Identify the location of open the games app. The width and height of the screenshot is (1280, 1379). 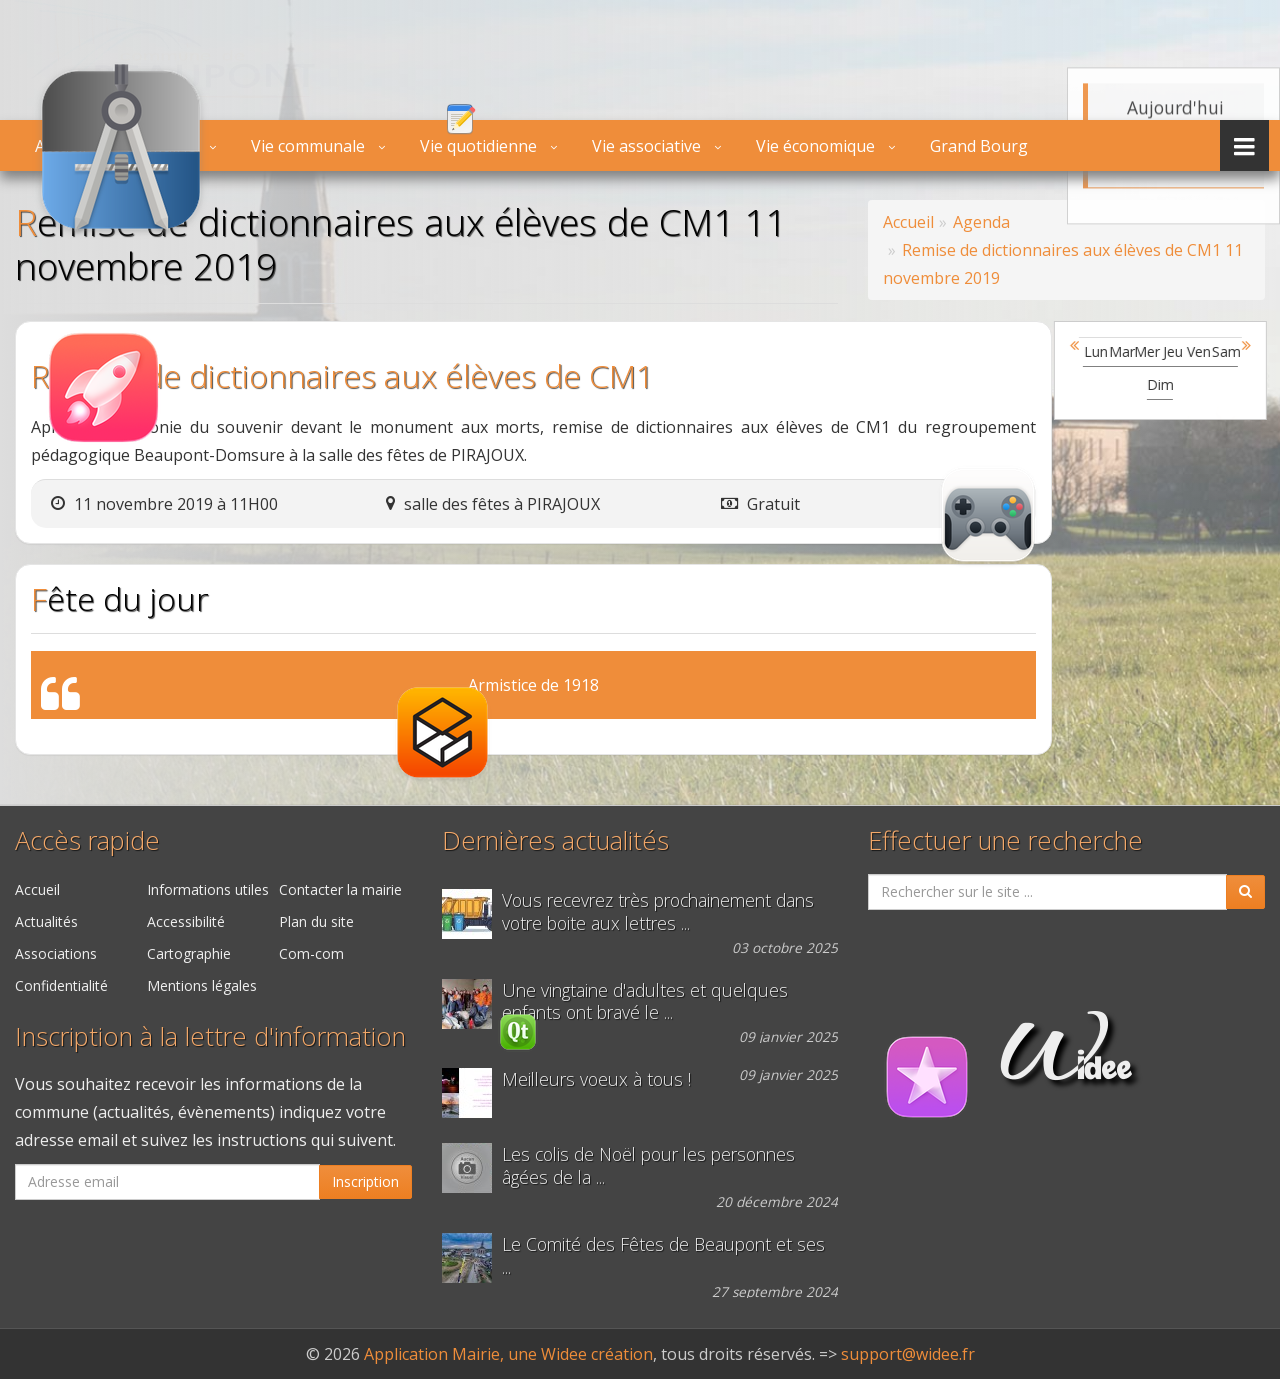
(103, 387).